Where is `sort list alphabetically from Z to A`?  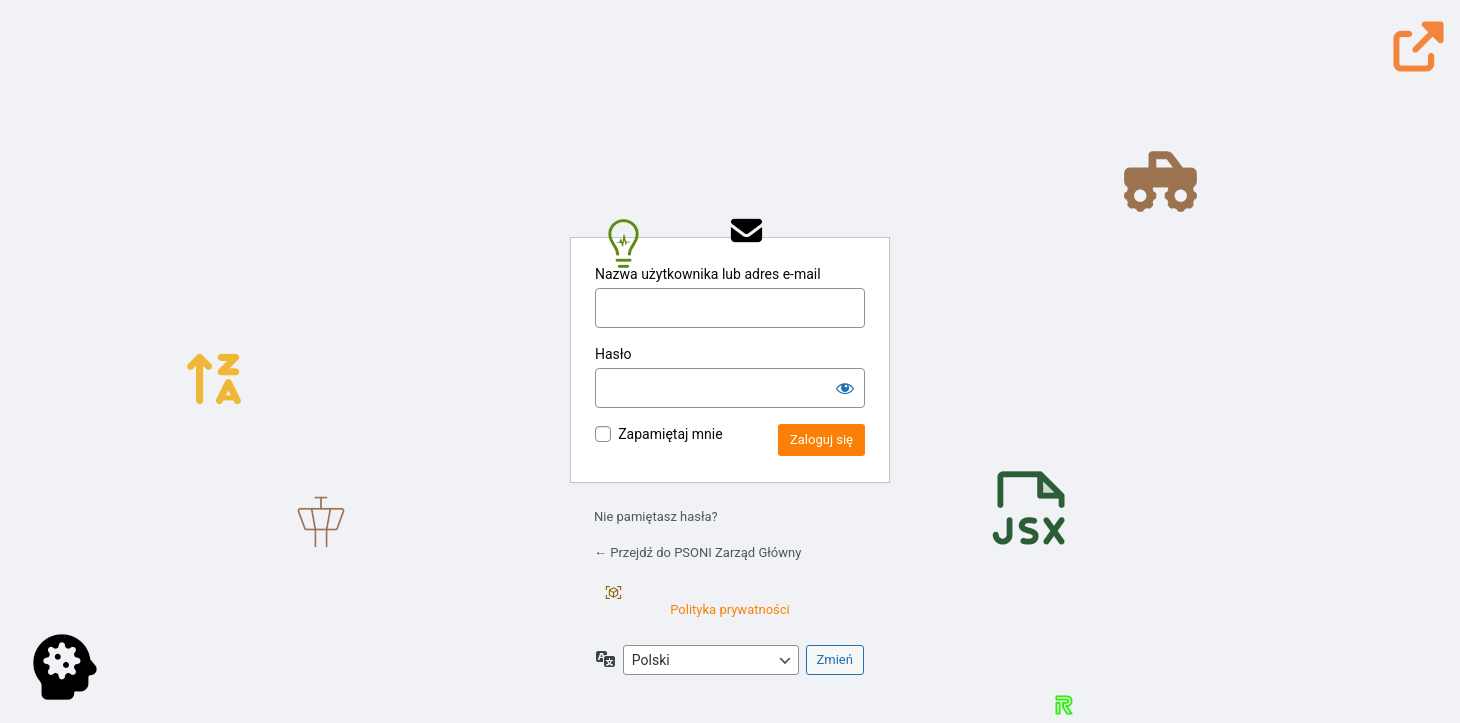
sort list alphabetically from Z to A is located at coordinates (214, 379).